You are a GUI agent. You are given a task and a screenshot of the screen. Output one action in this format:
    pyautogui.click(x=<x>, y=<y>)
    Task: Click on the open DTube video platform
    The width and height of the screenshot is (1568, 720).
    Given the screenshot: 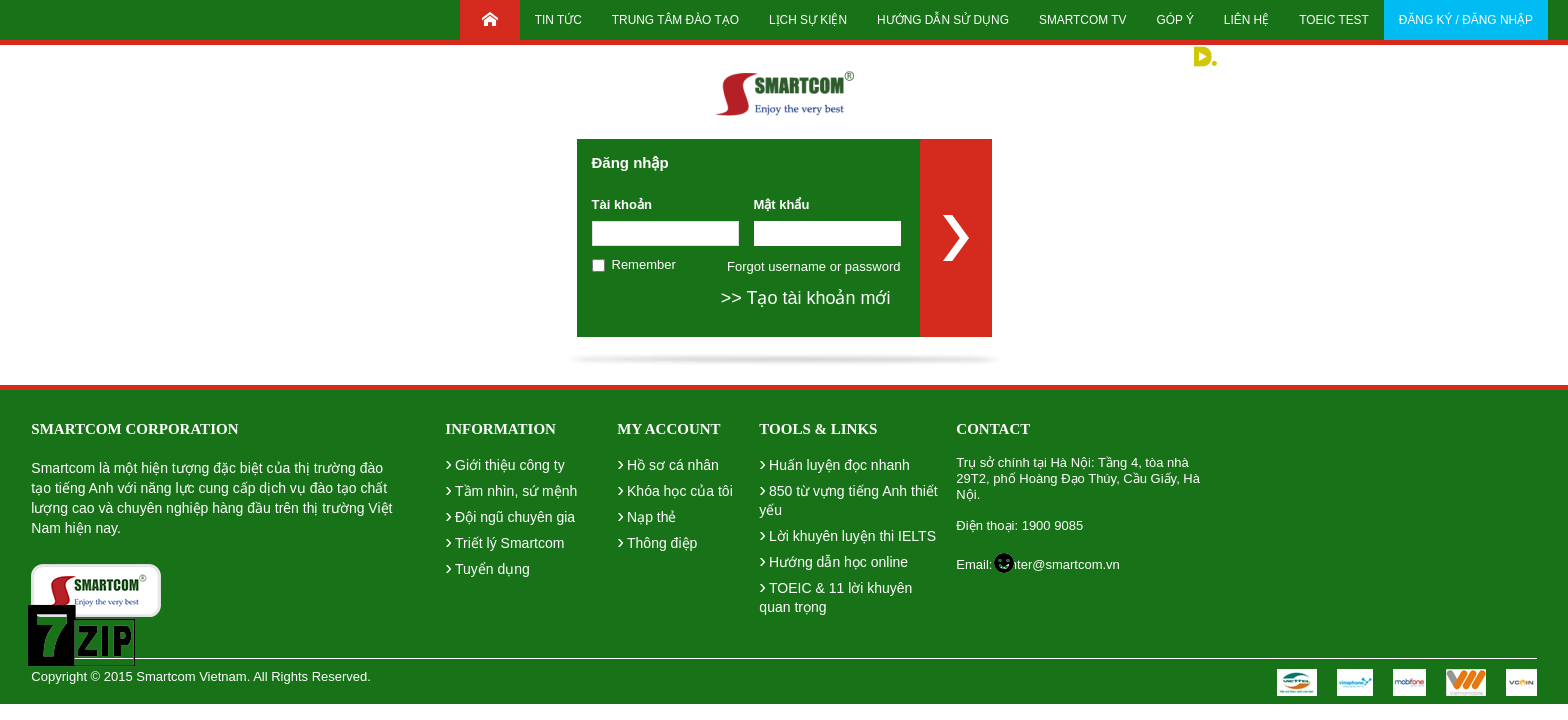 What is the action you would take?
    pyautogui.click(x=1205, y=56)
    